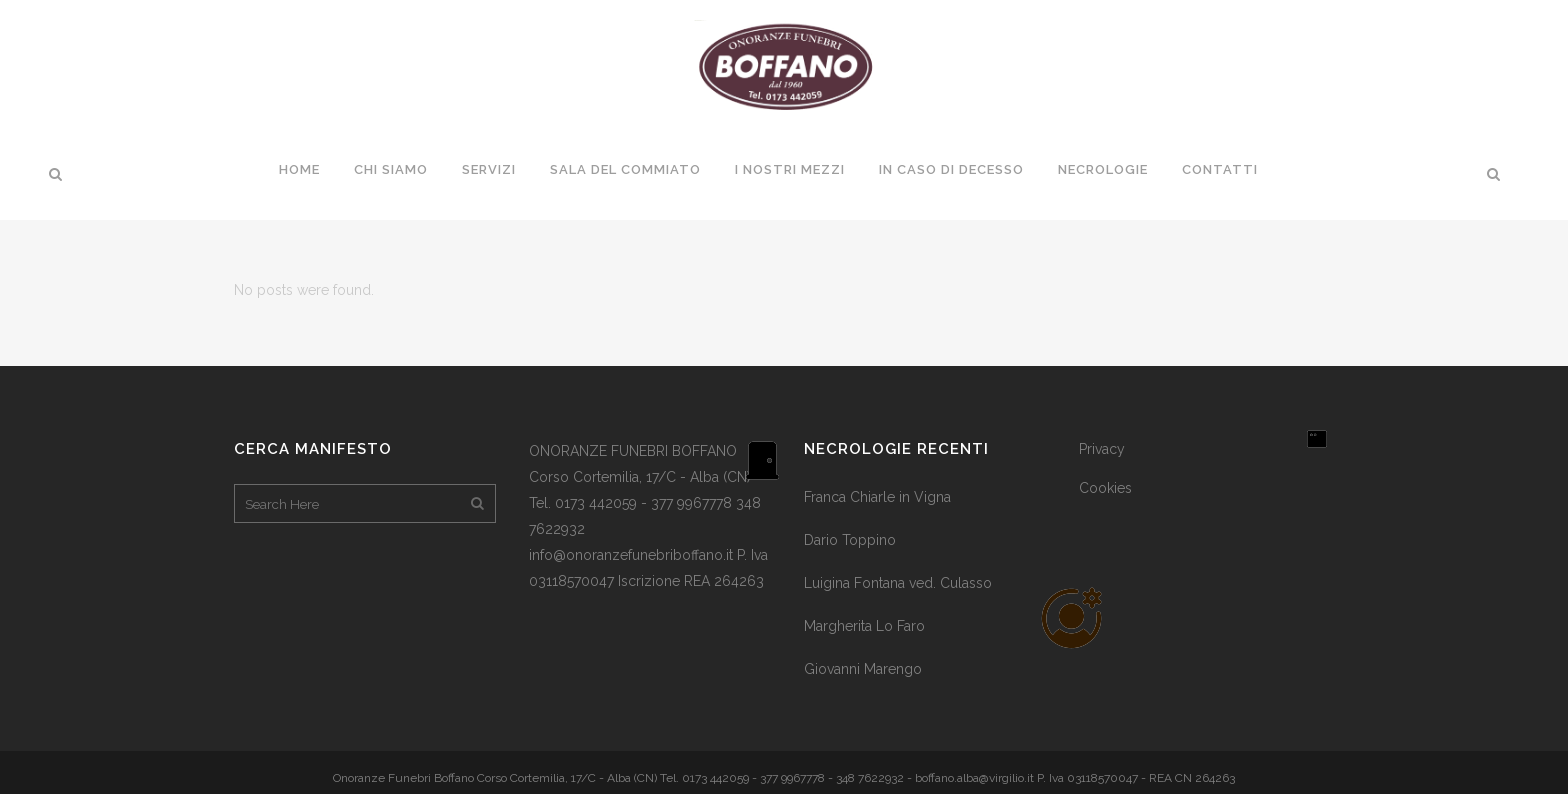  What do you see at coordinates (1317, 439) in the screenshot?
I see `open application window` at bounding box center [1317, 439].